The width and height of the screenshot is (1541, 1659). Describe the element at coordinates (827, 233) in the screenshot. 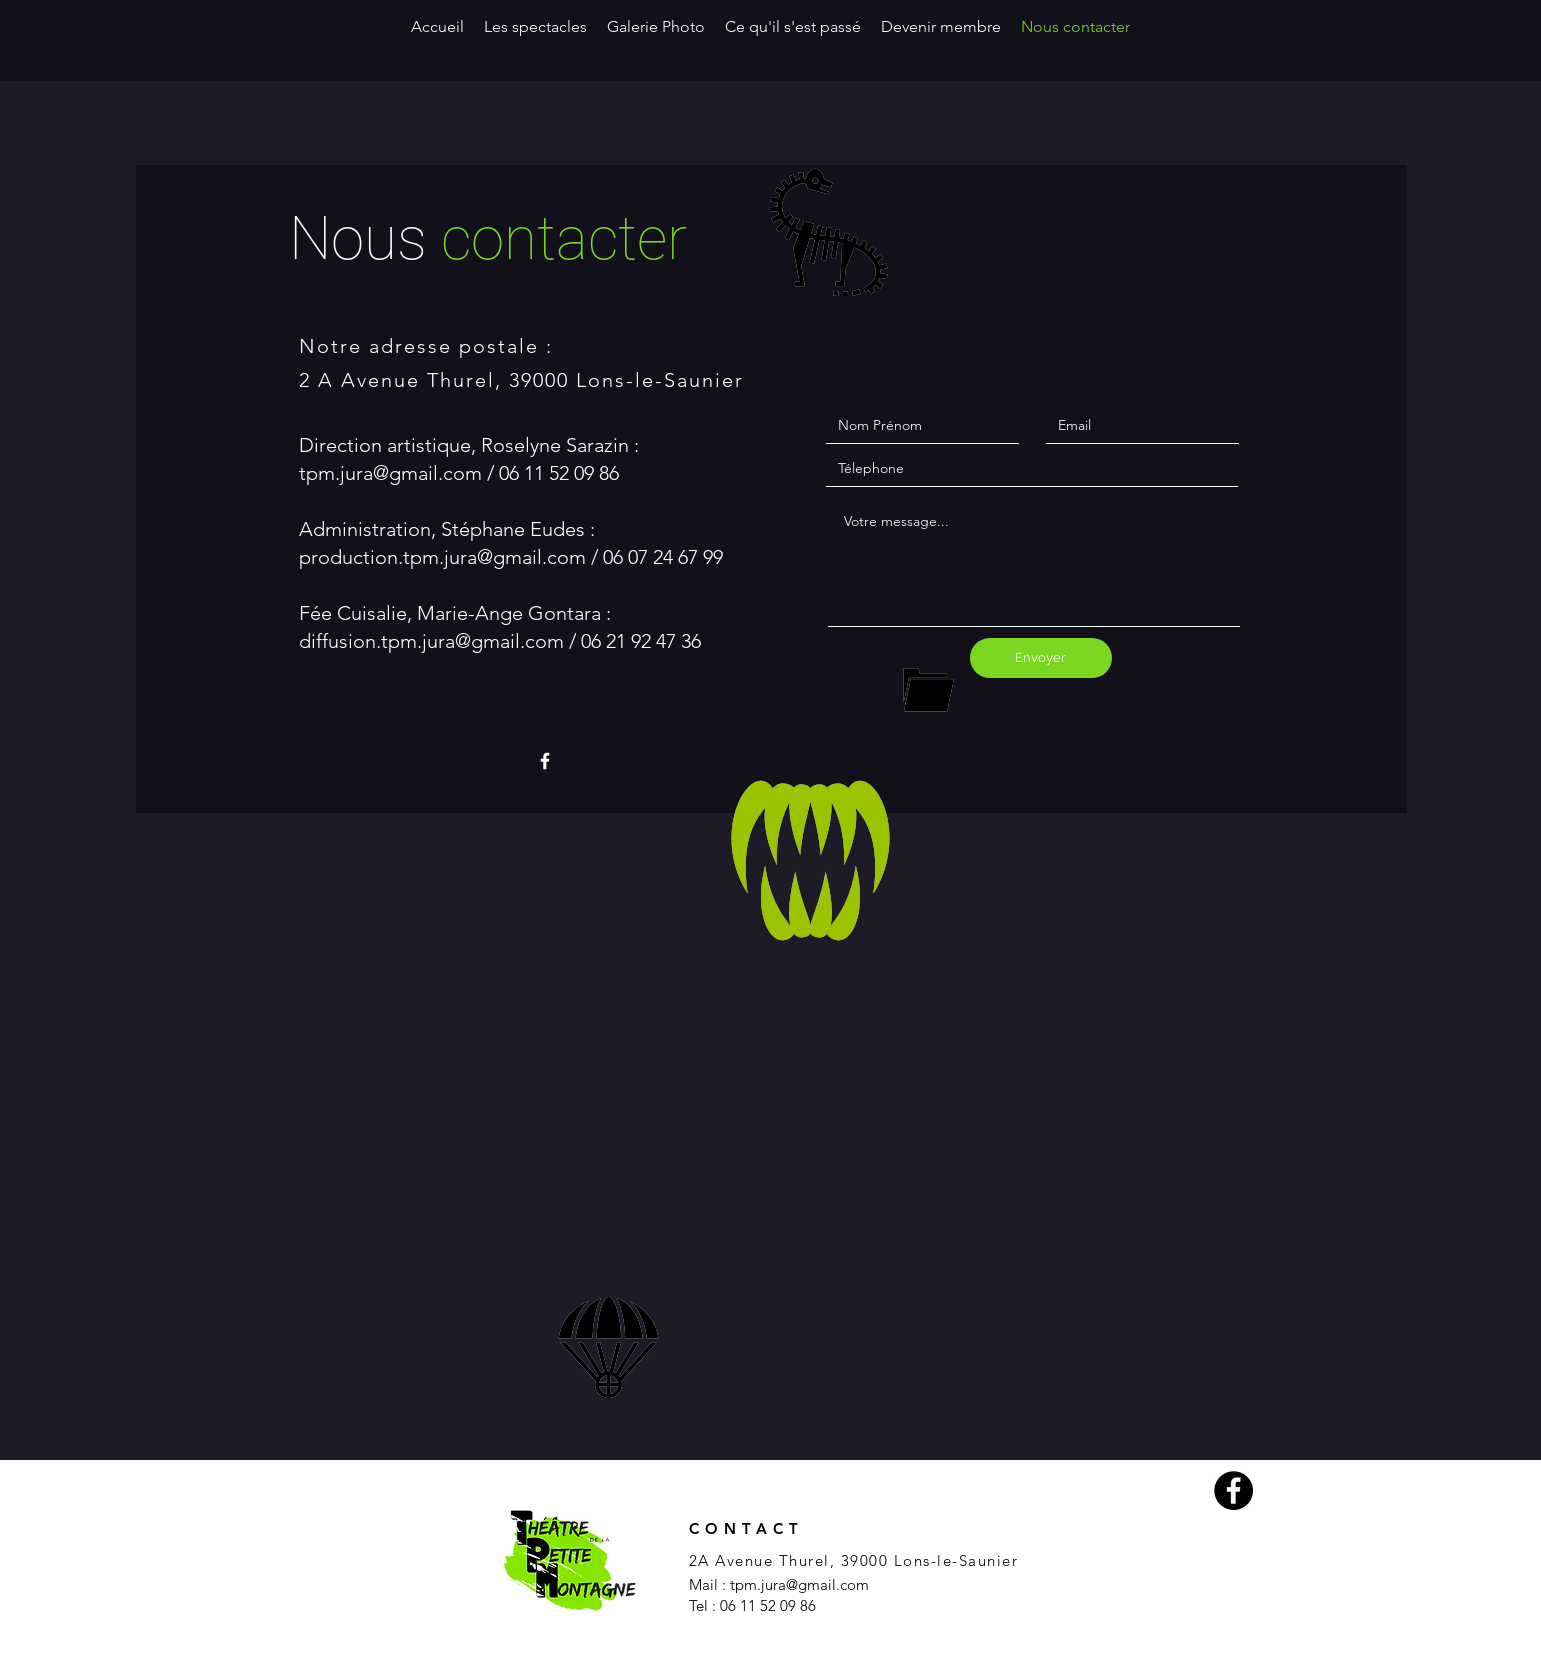

I see `view dinosaur exhibit or paleontology section` at that location.